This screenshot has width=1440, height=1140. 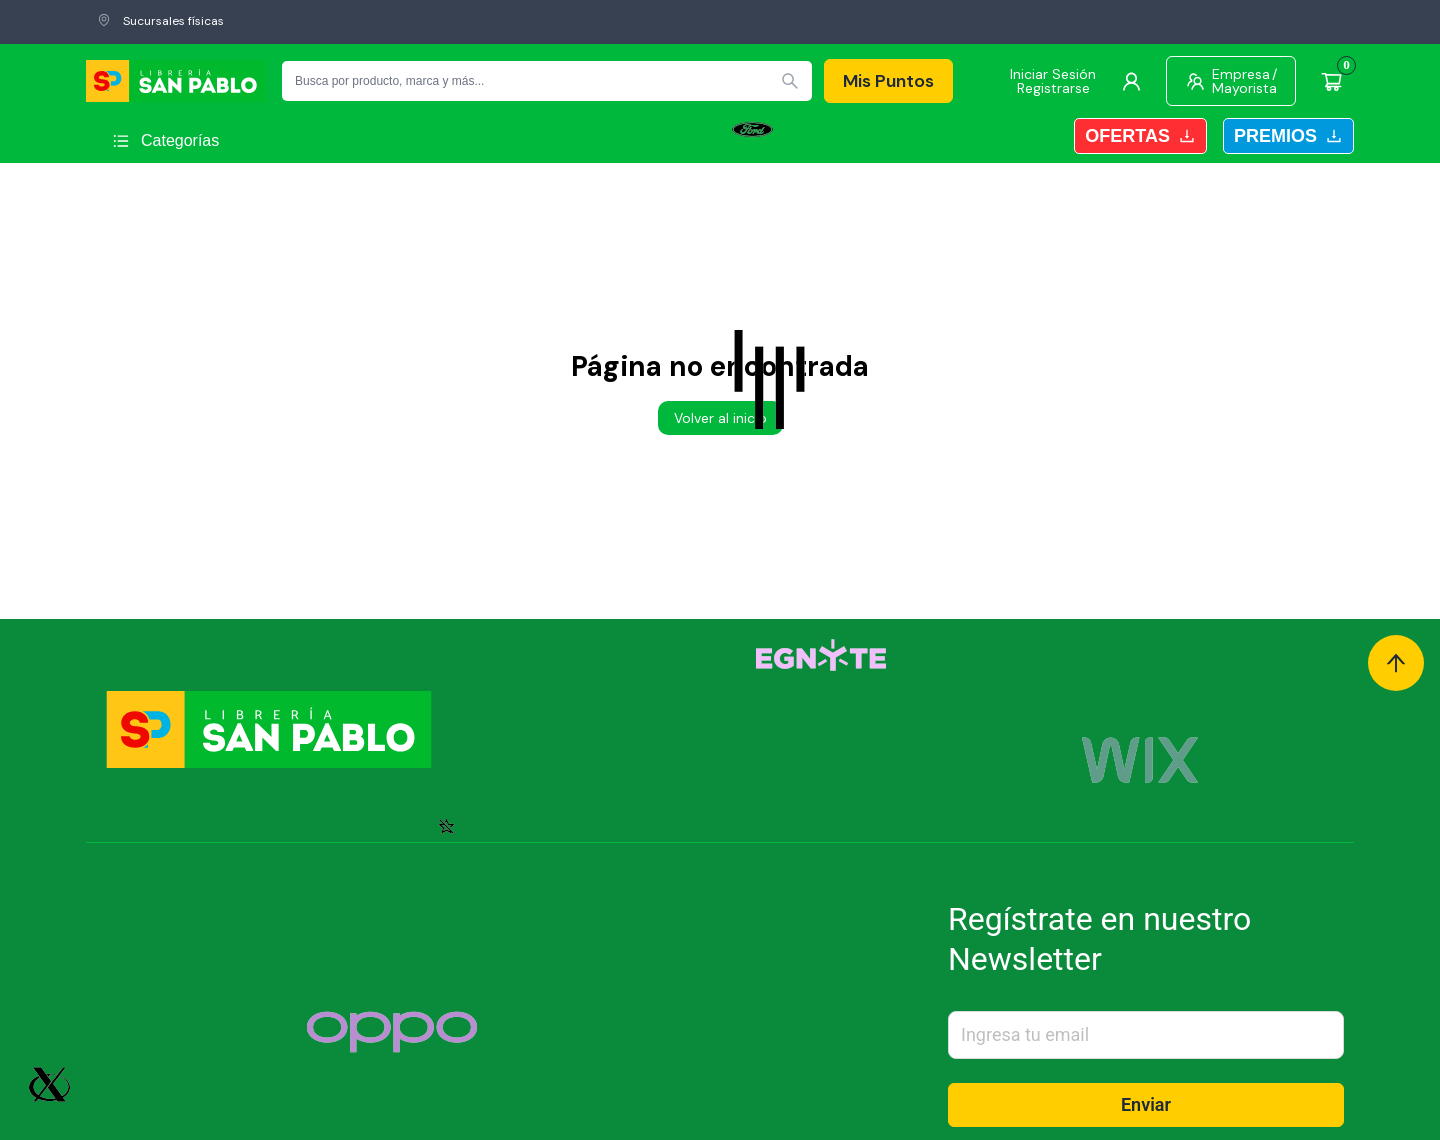 What do you see at coordinates (821, 655) in the screenshot?
I see `open egnyte cloud storage app` at bounding box center [821, 655].